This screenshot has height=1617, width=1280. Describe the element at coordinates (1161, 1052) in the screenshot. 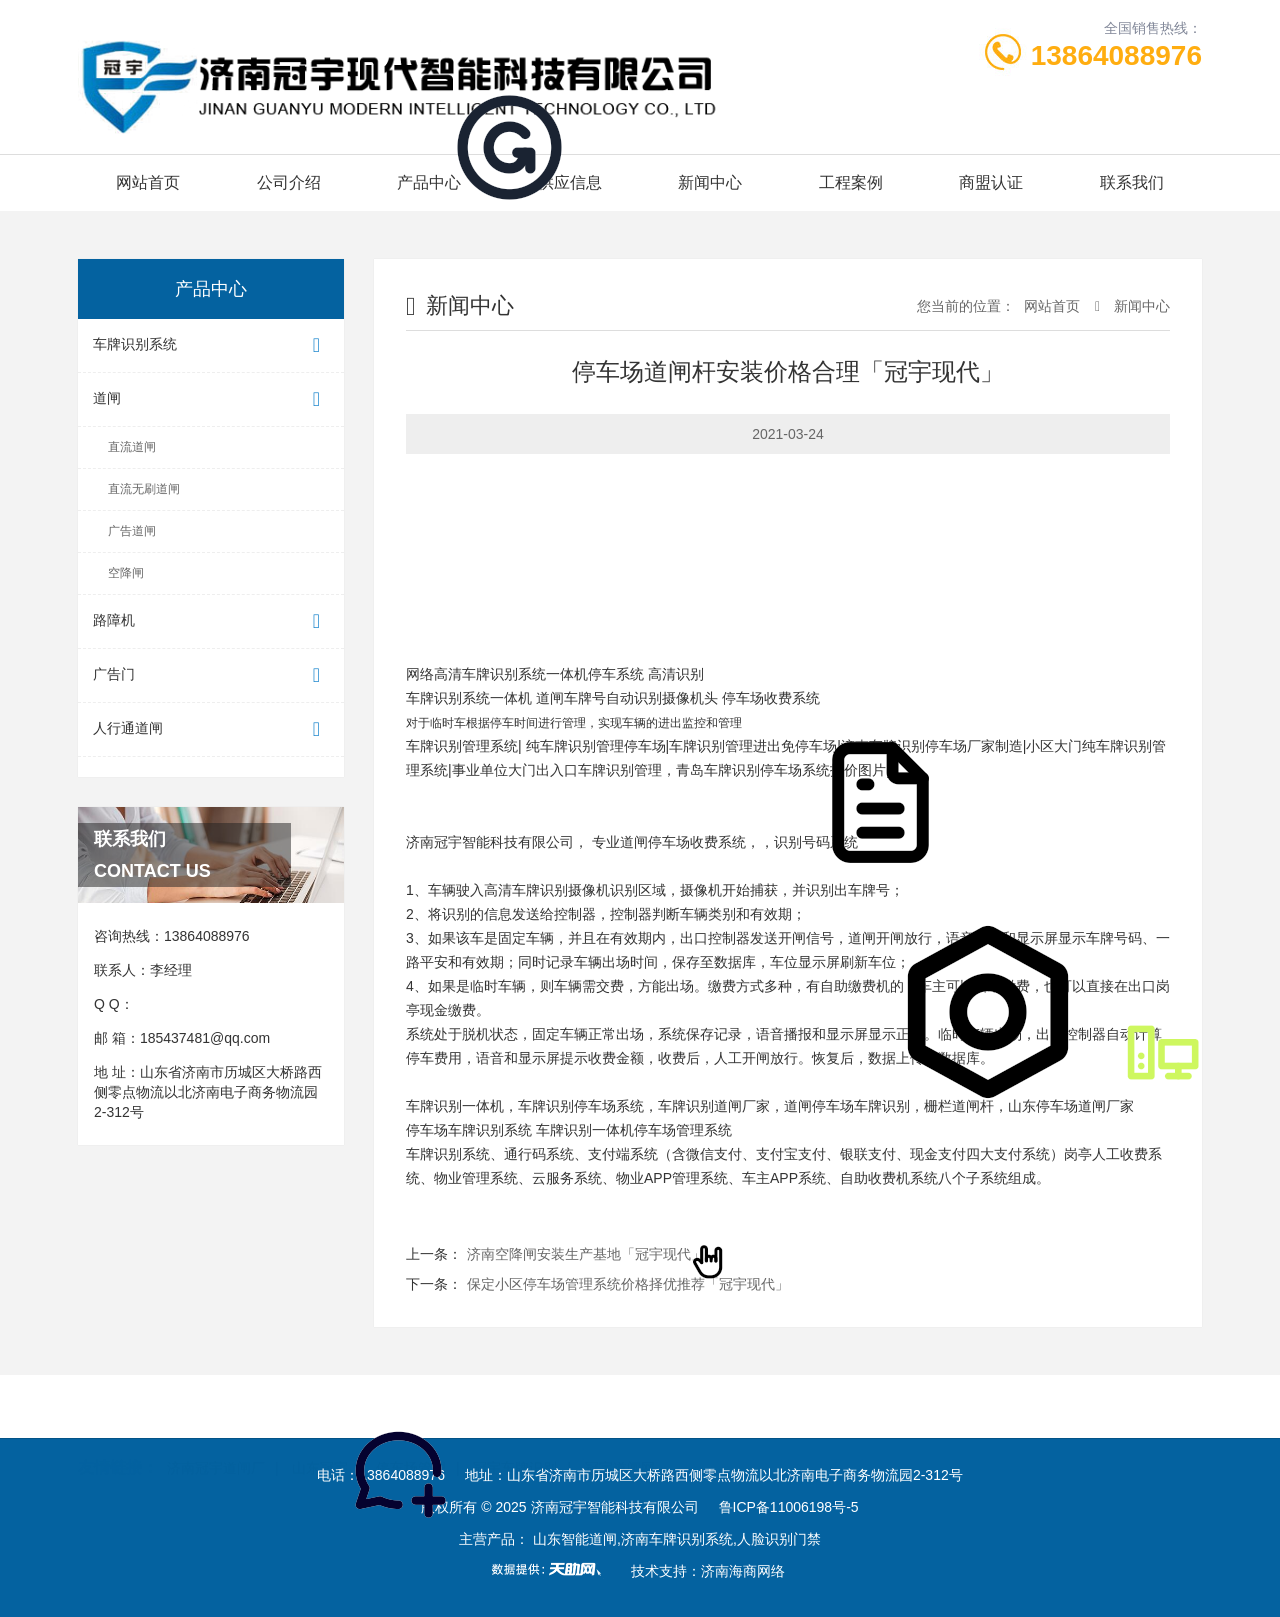

I see `desktop computer or PC device` at that location.